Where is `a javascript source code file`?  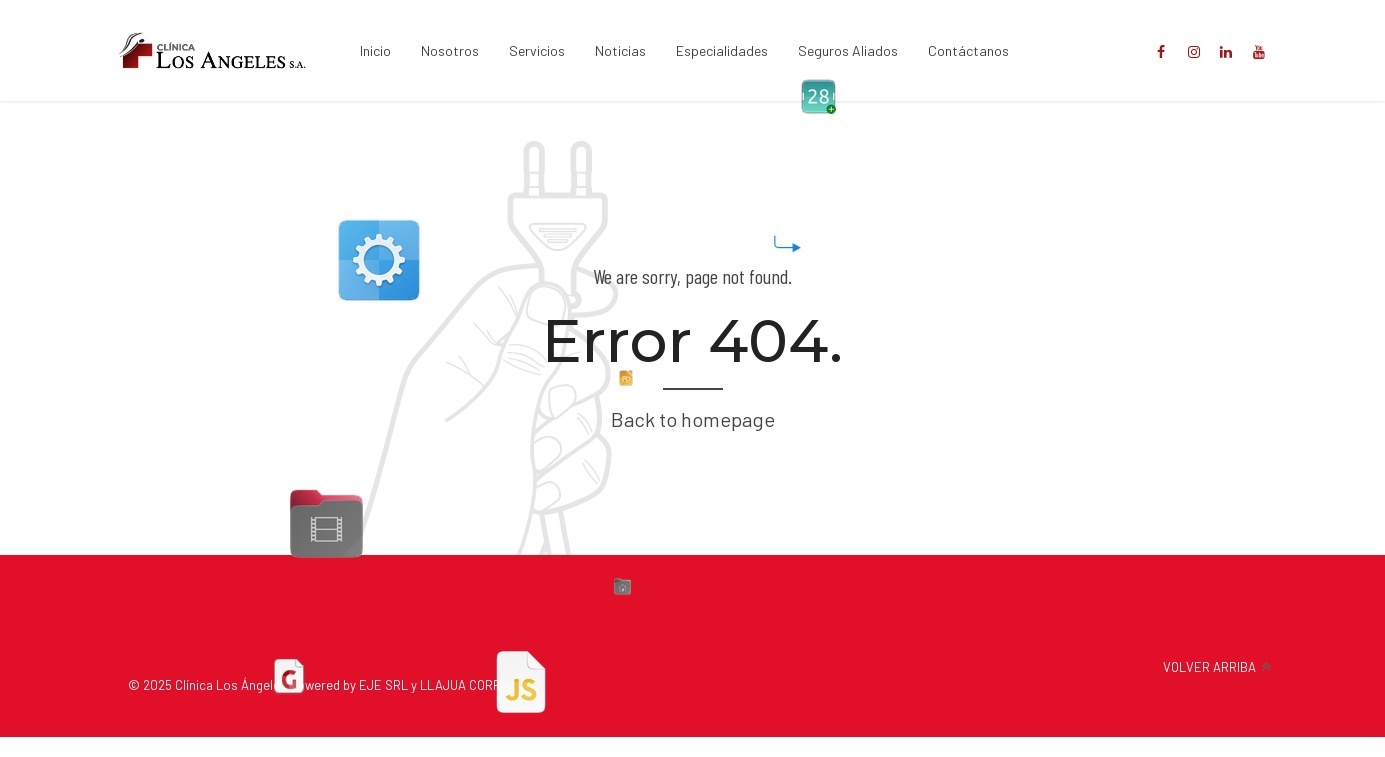 a javascript source code file is located at coordinates (521, 682).